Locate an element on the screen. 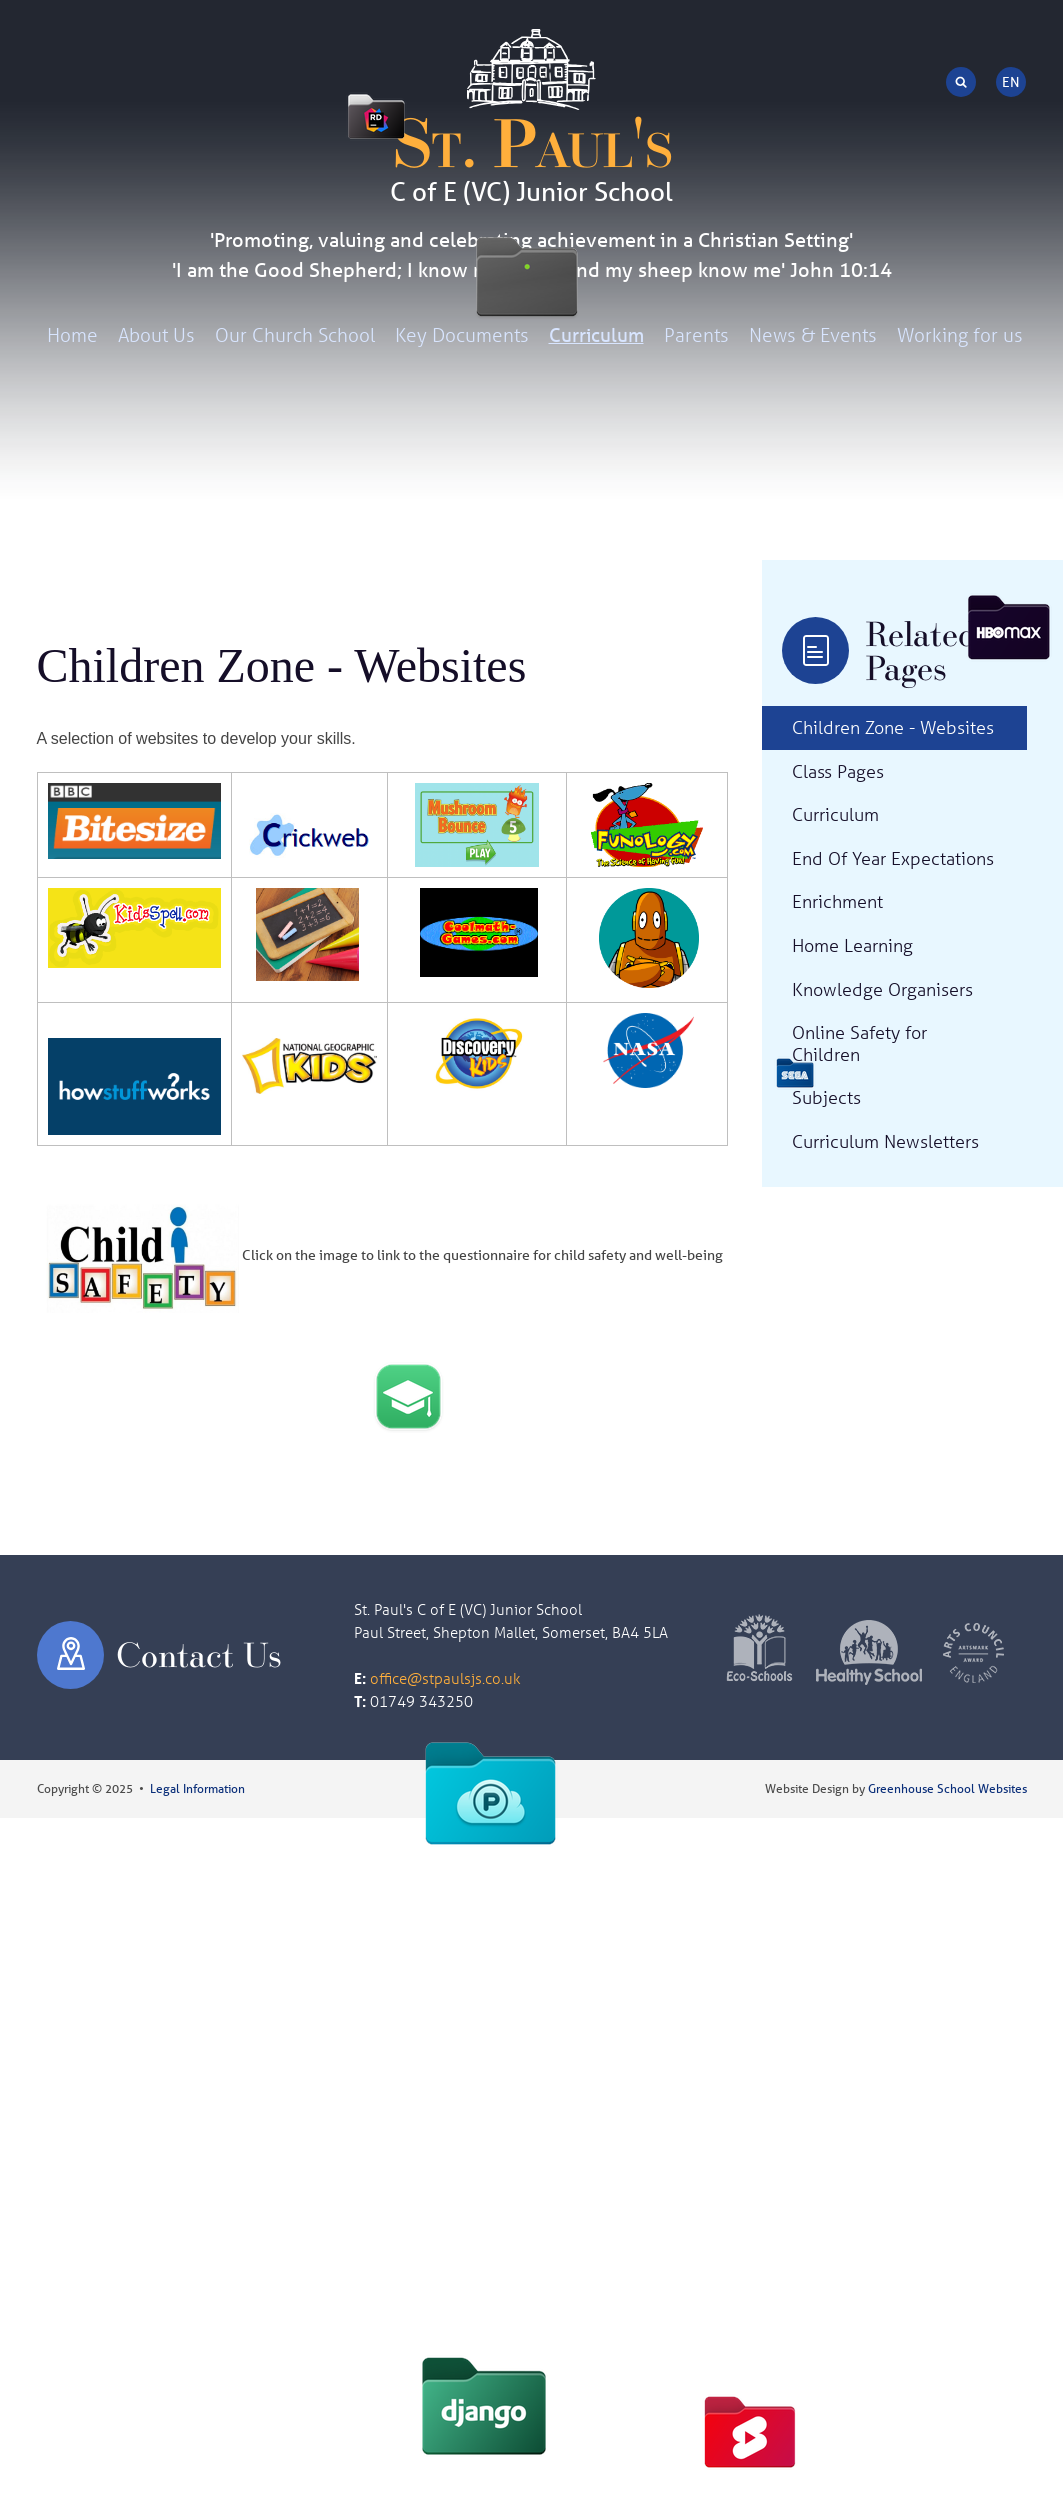 The height and width of the screenshot is (2500, 1063). access network server files is located at coordinates (526, 279).